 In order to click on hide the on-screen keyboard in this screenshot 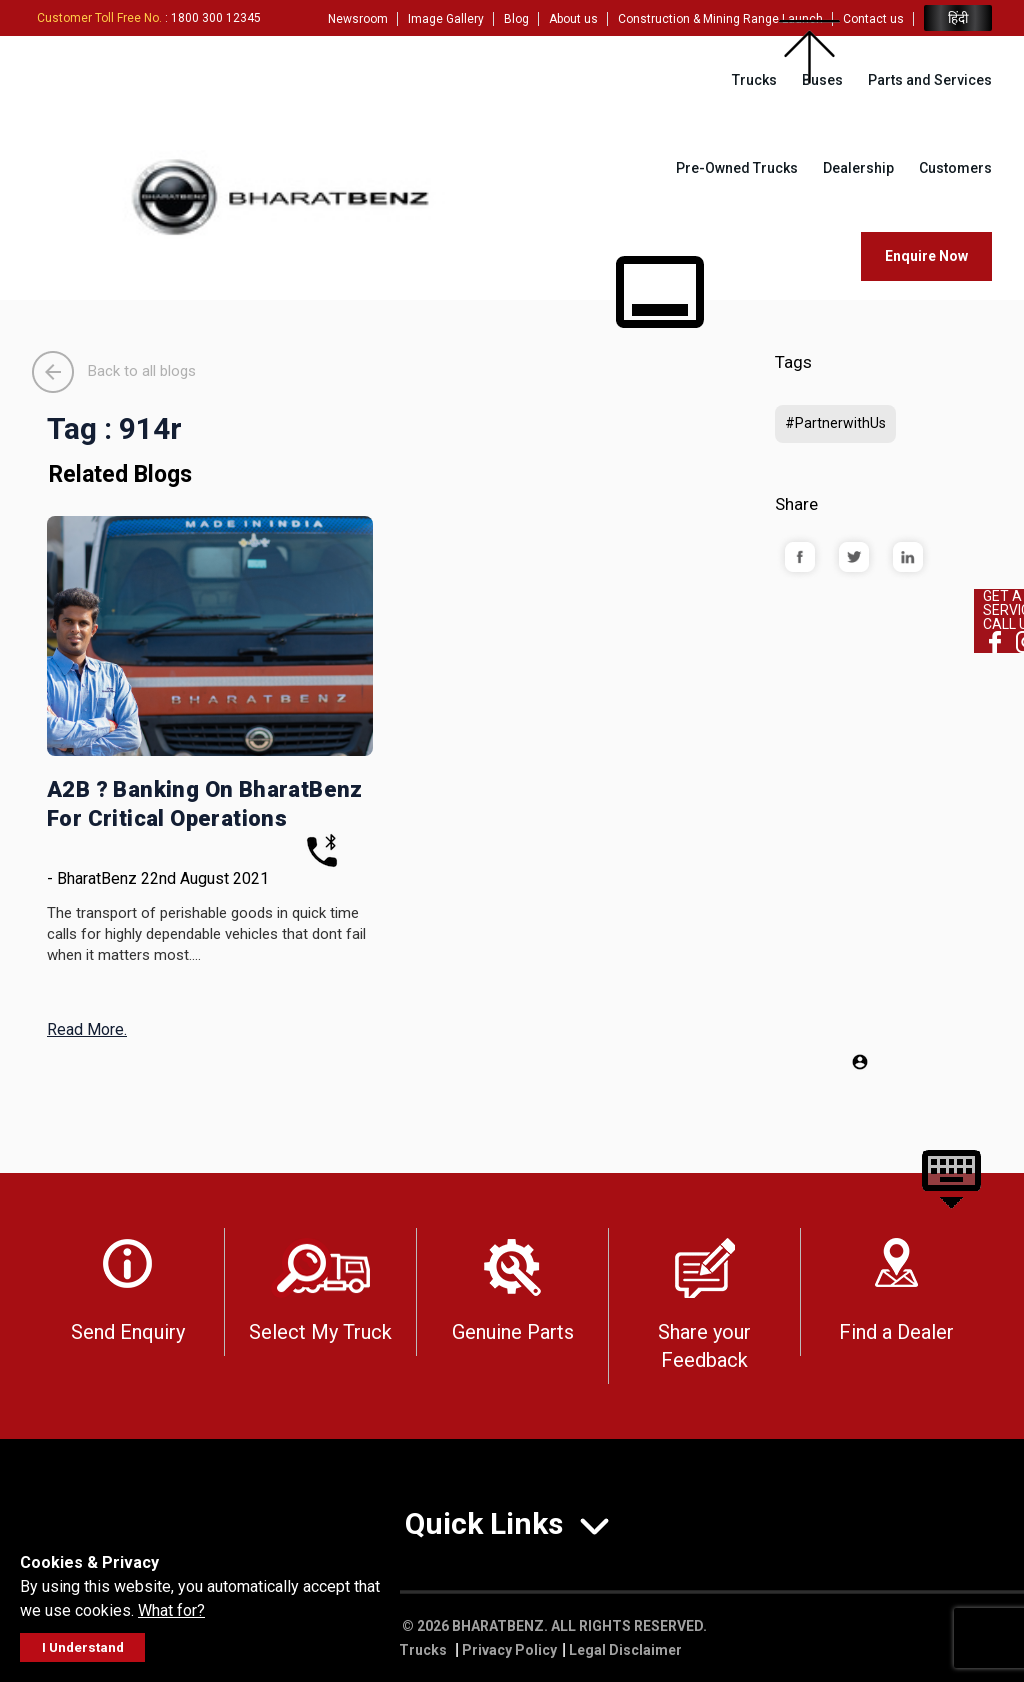, I will do `click(951, 1176)`.